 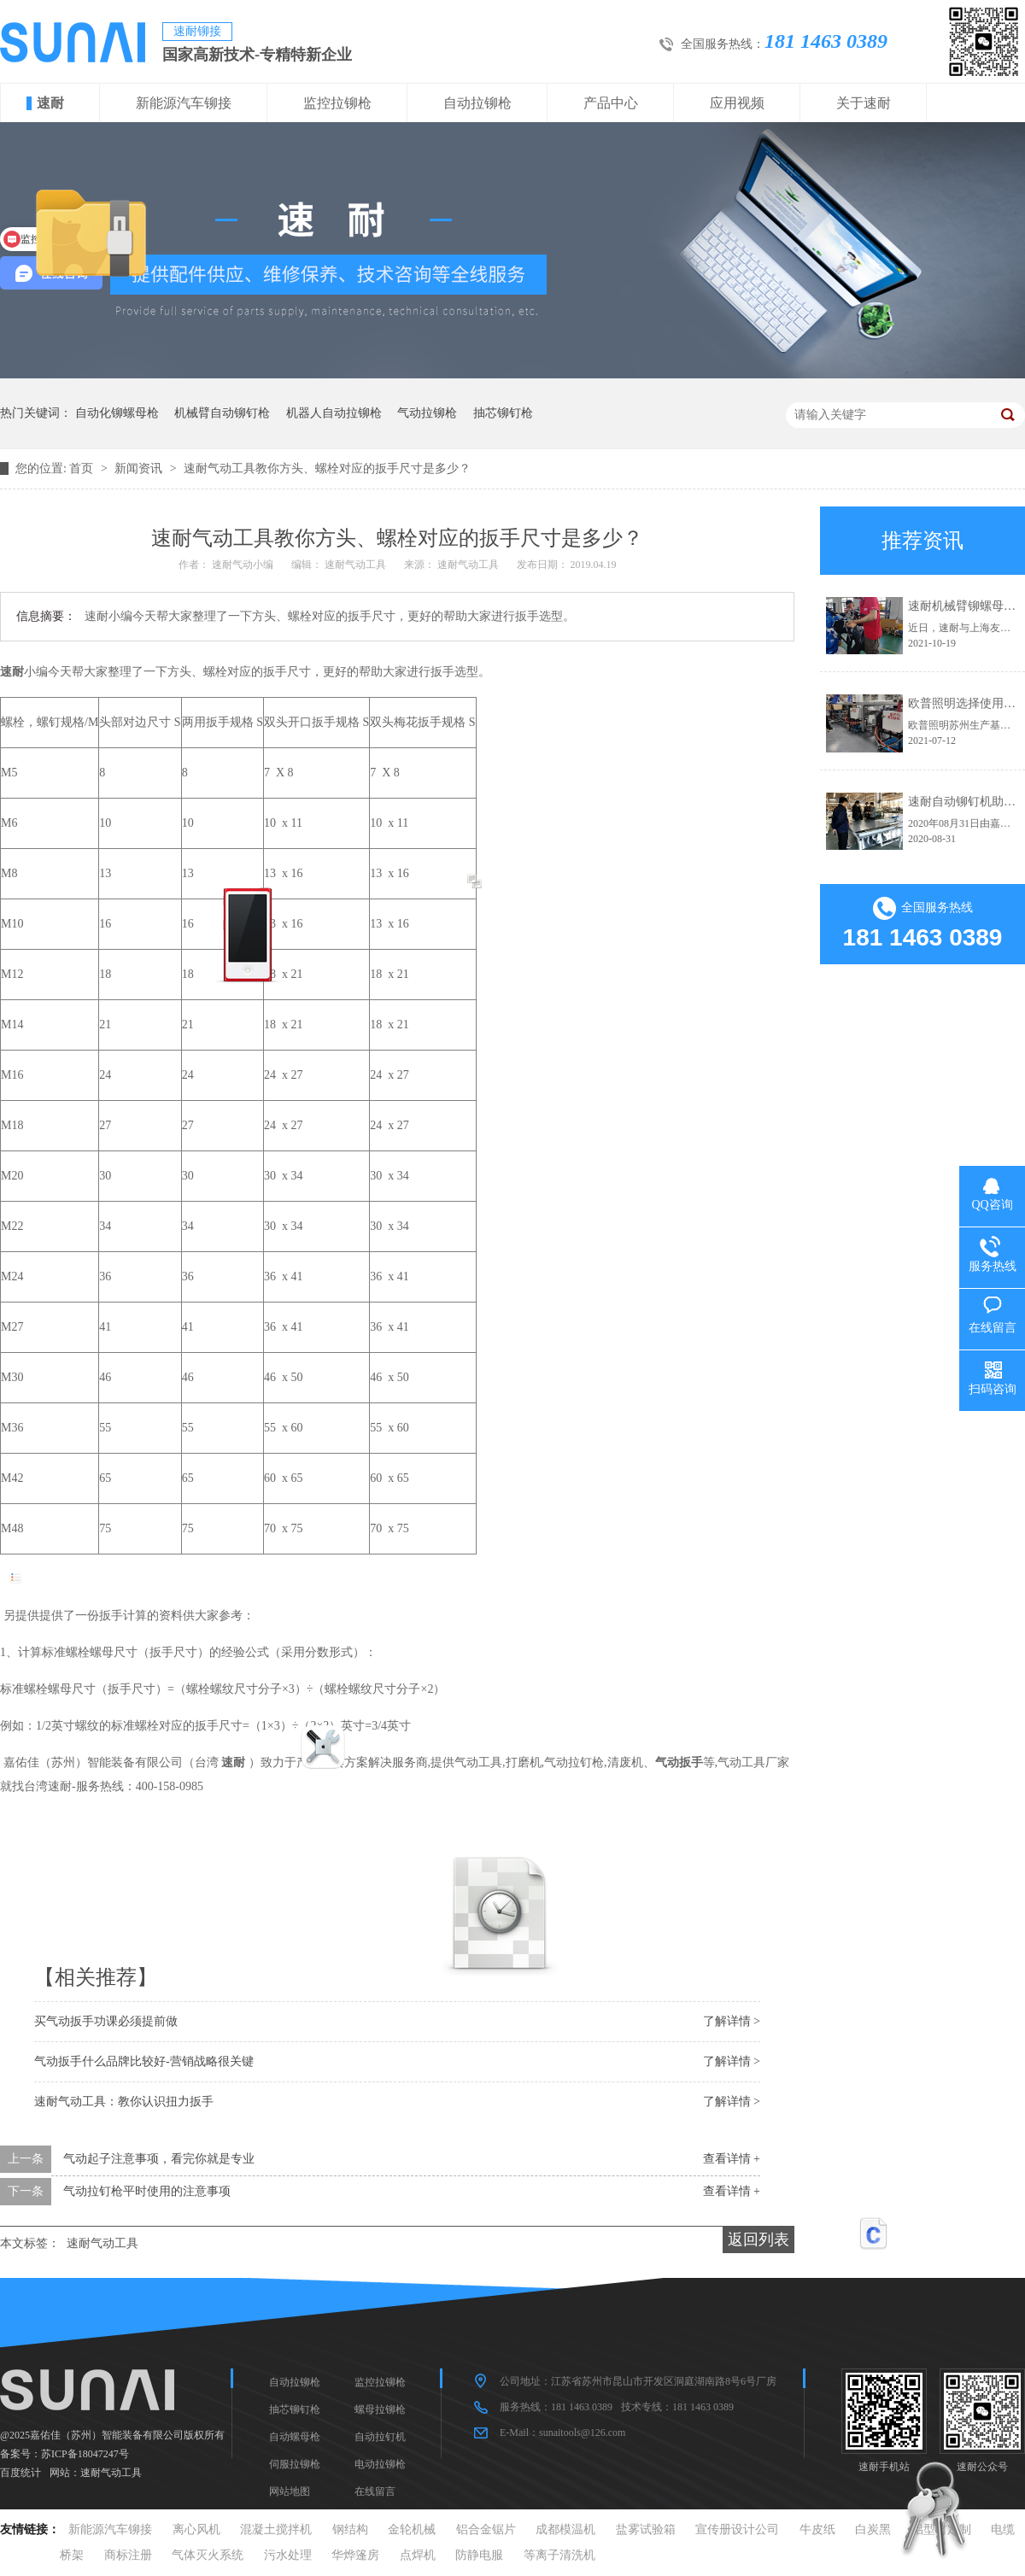 What do you see at coordinates (934, 2511) in the screenshot?
I see `access account and login settings` at bounding box center [934, 2511].